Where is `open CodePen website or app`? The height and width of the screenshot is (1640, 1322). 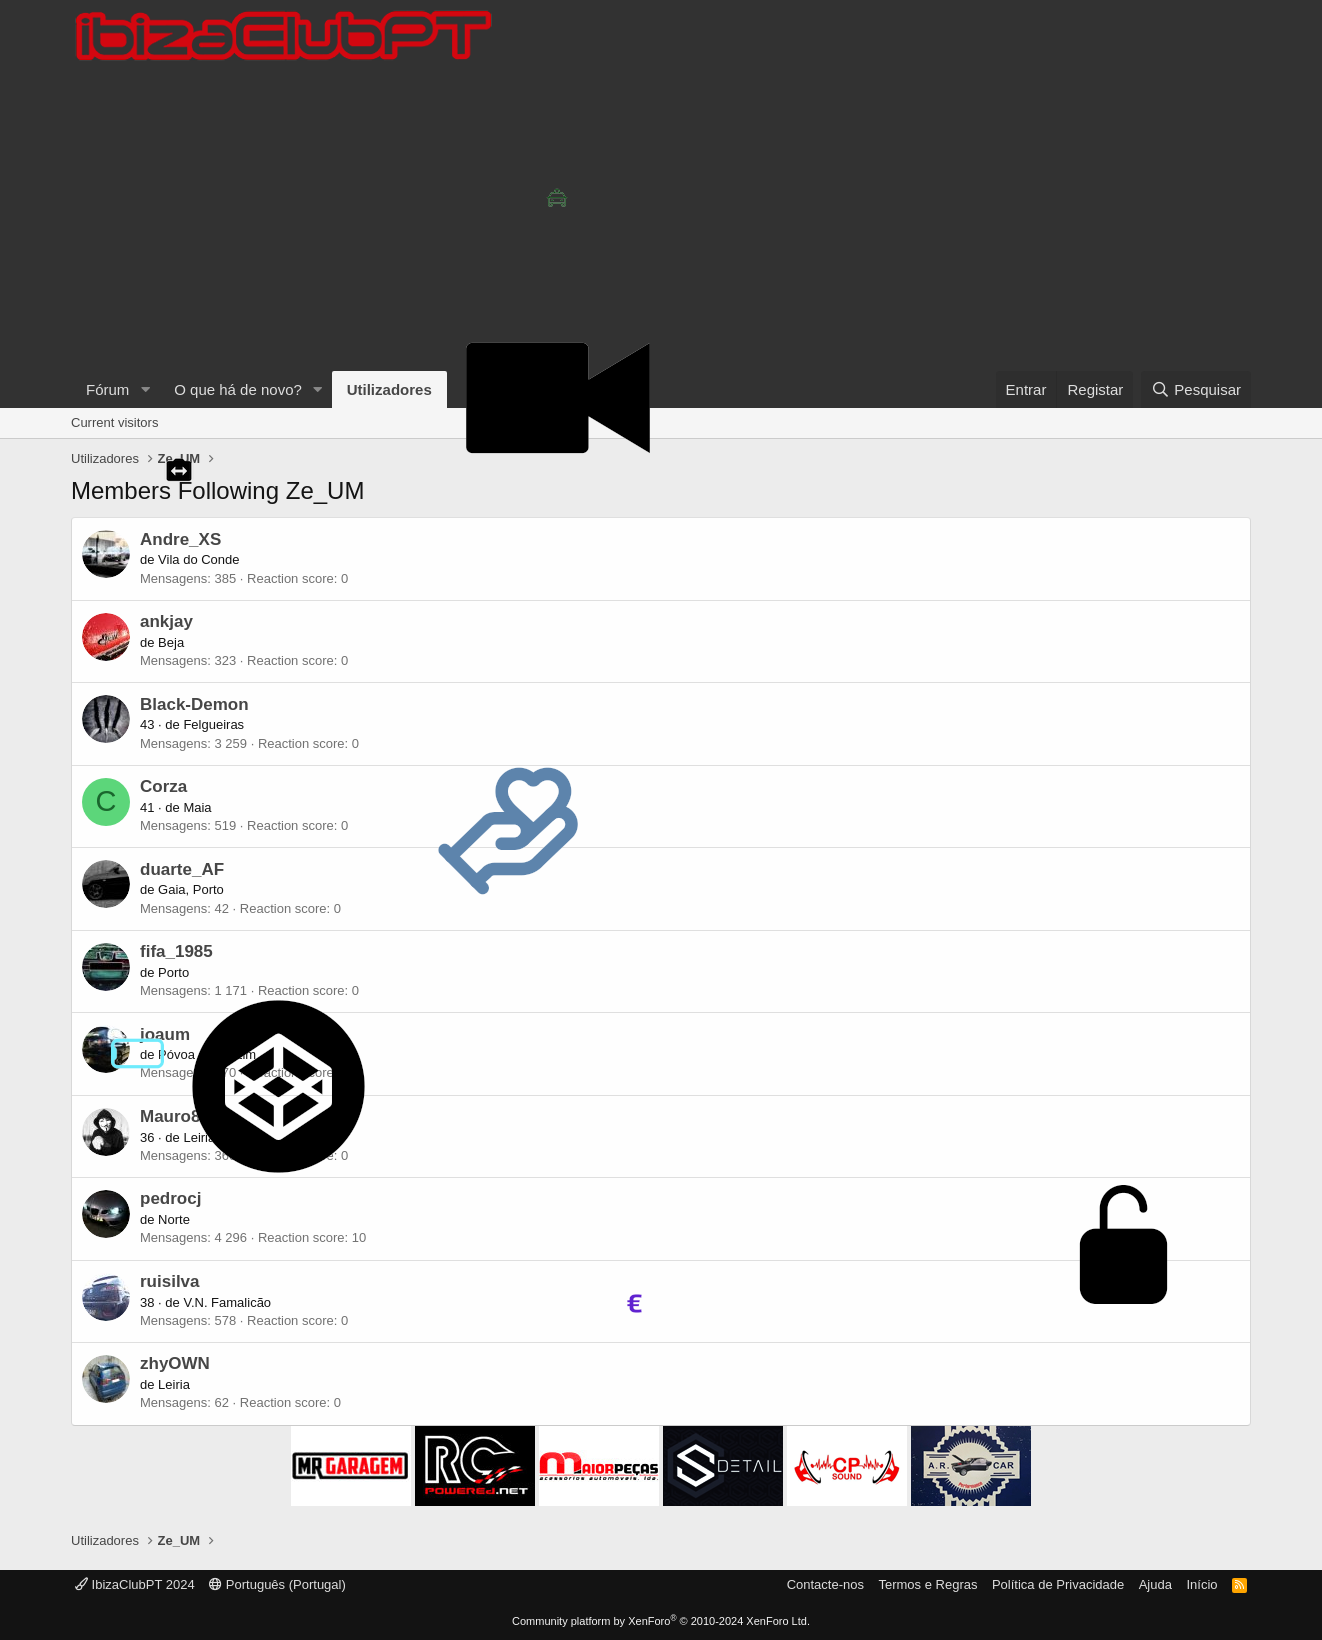
open CodePen website or app is located at coordinates (278, 1086).